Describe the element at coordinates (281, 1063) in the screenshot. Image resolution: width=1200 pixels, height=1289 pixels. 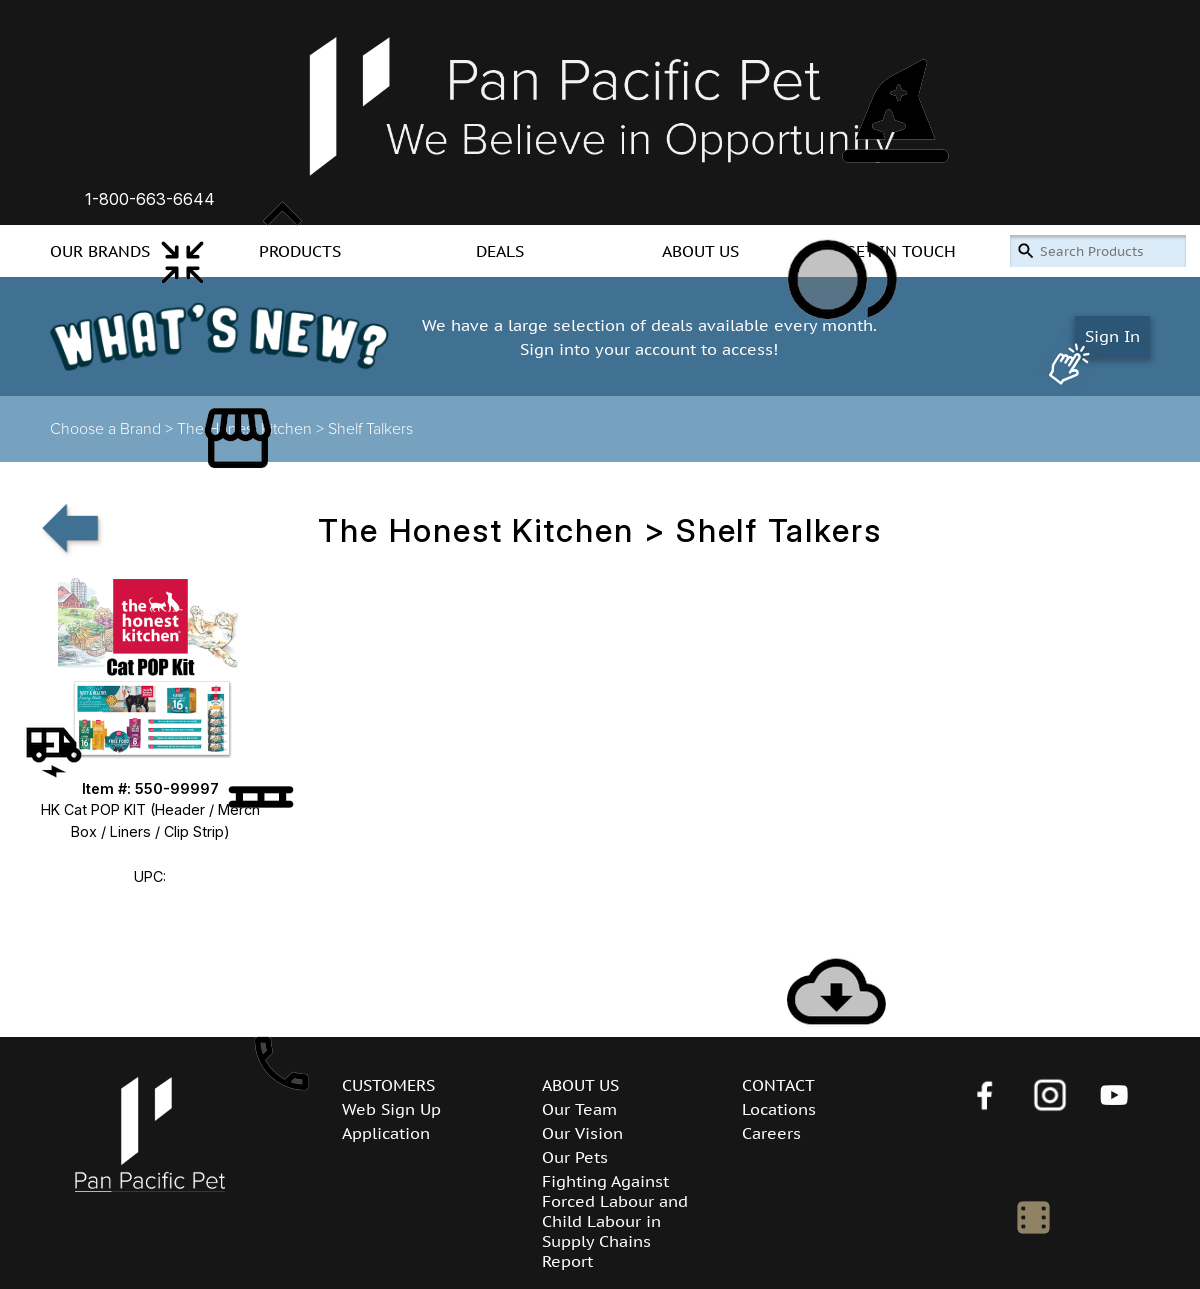
I see `make a phone call` at that location.